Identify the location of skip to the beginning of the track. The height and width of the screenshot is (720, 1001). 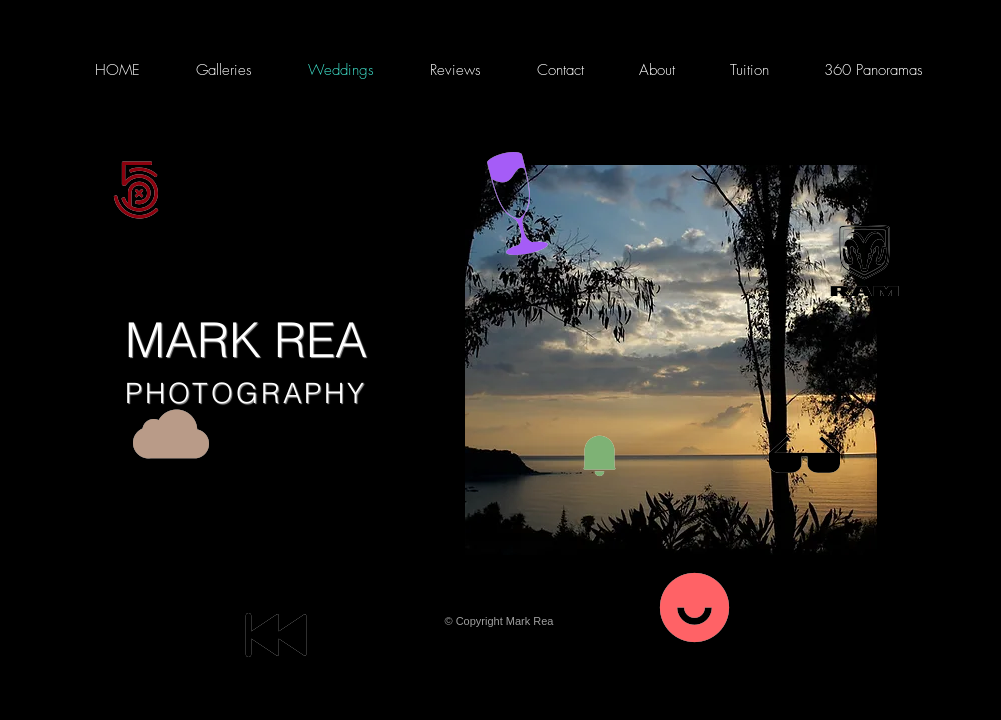
(276, 635).